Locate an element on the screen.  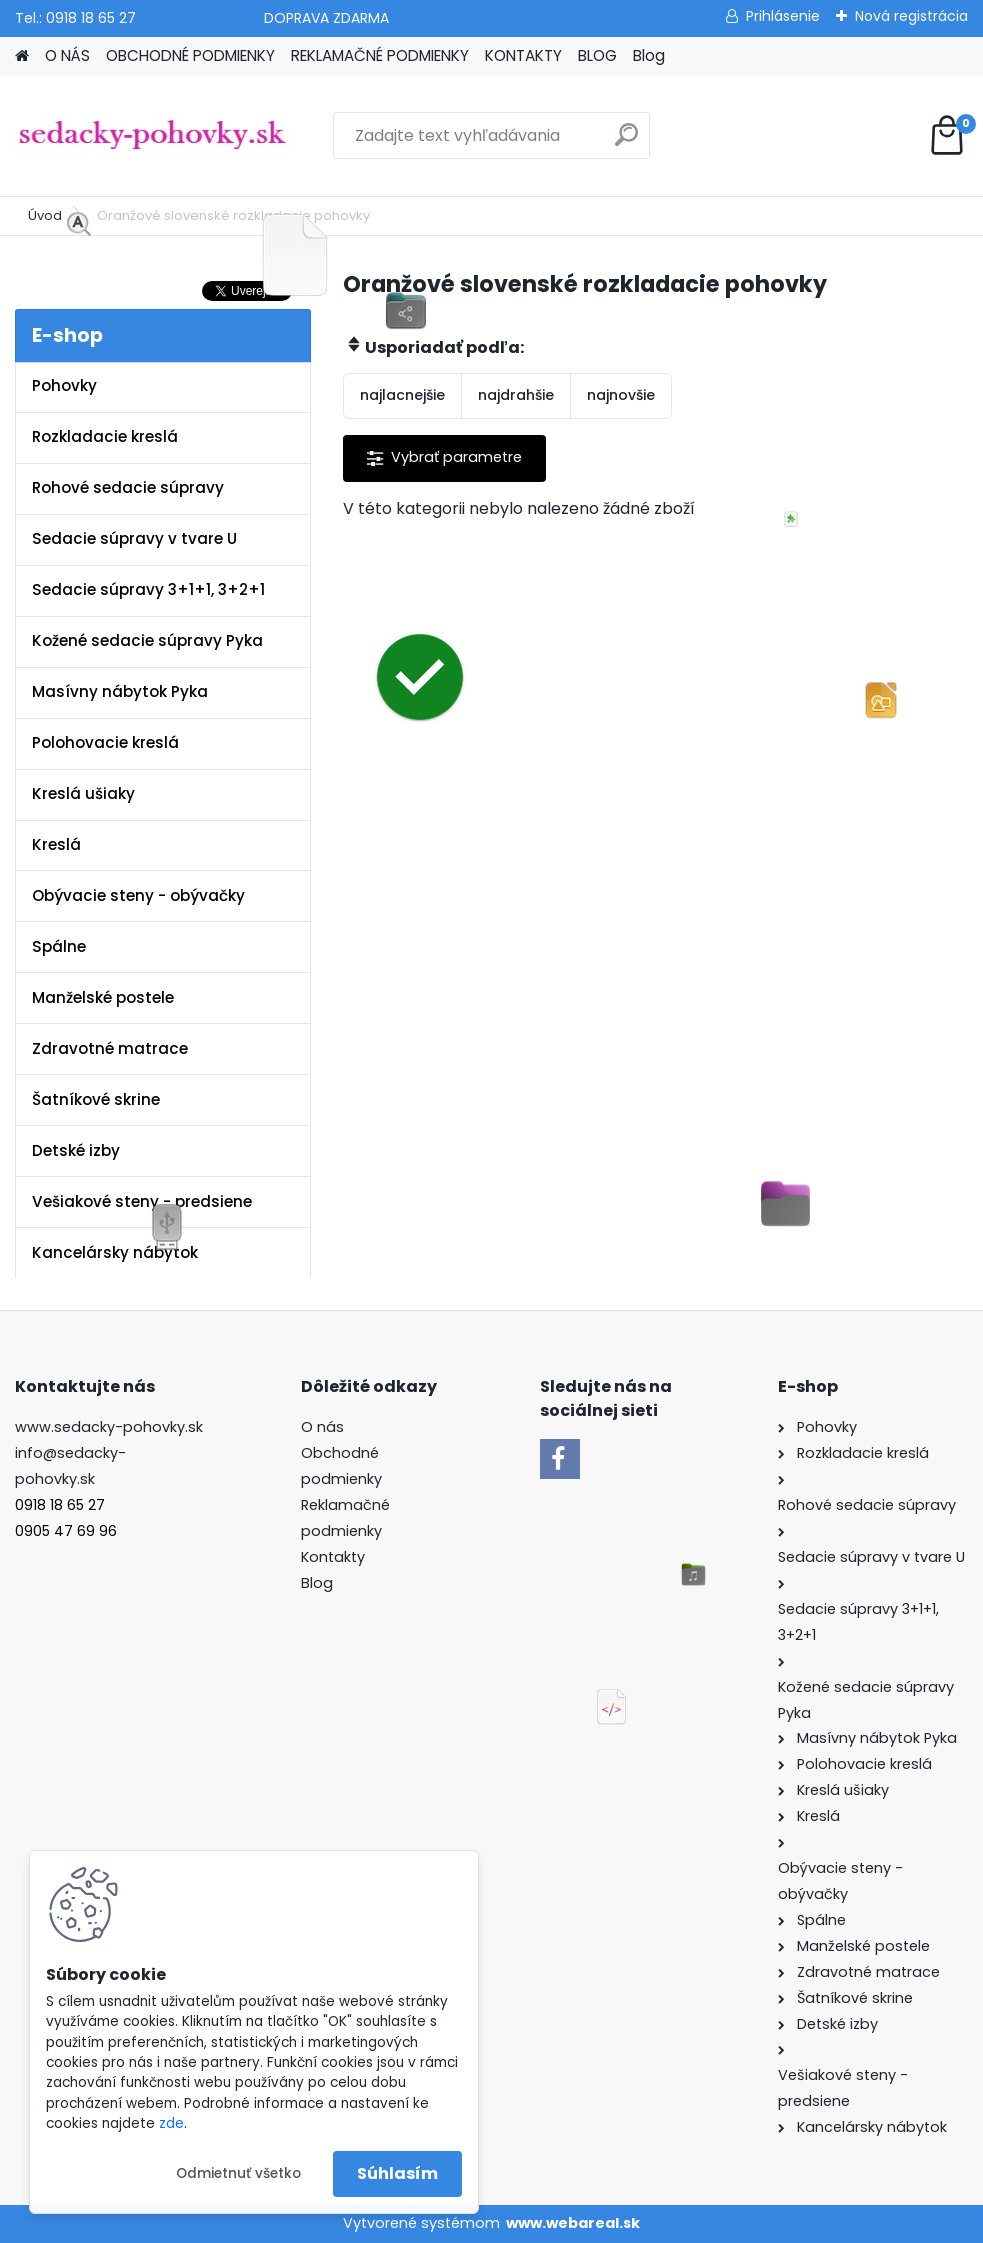
a maven xml configuration file is located at coordinates (611, 1706).